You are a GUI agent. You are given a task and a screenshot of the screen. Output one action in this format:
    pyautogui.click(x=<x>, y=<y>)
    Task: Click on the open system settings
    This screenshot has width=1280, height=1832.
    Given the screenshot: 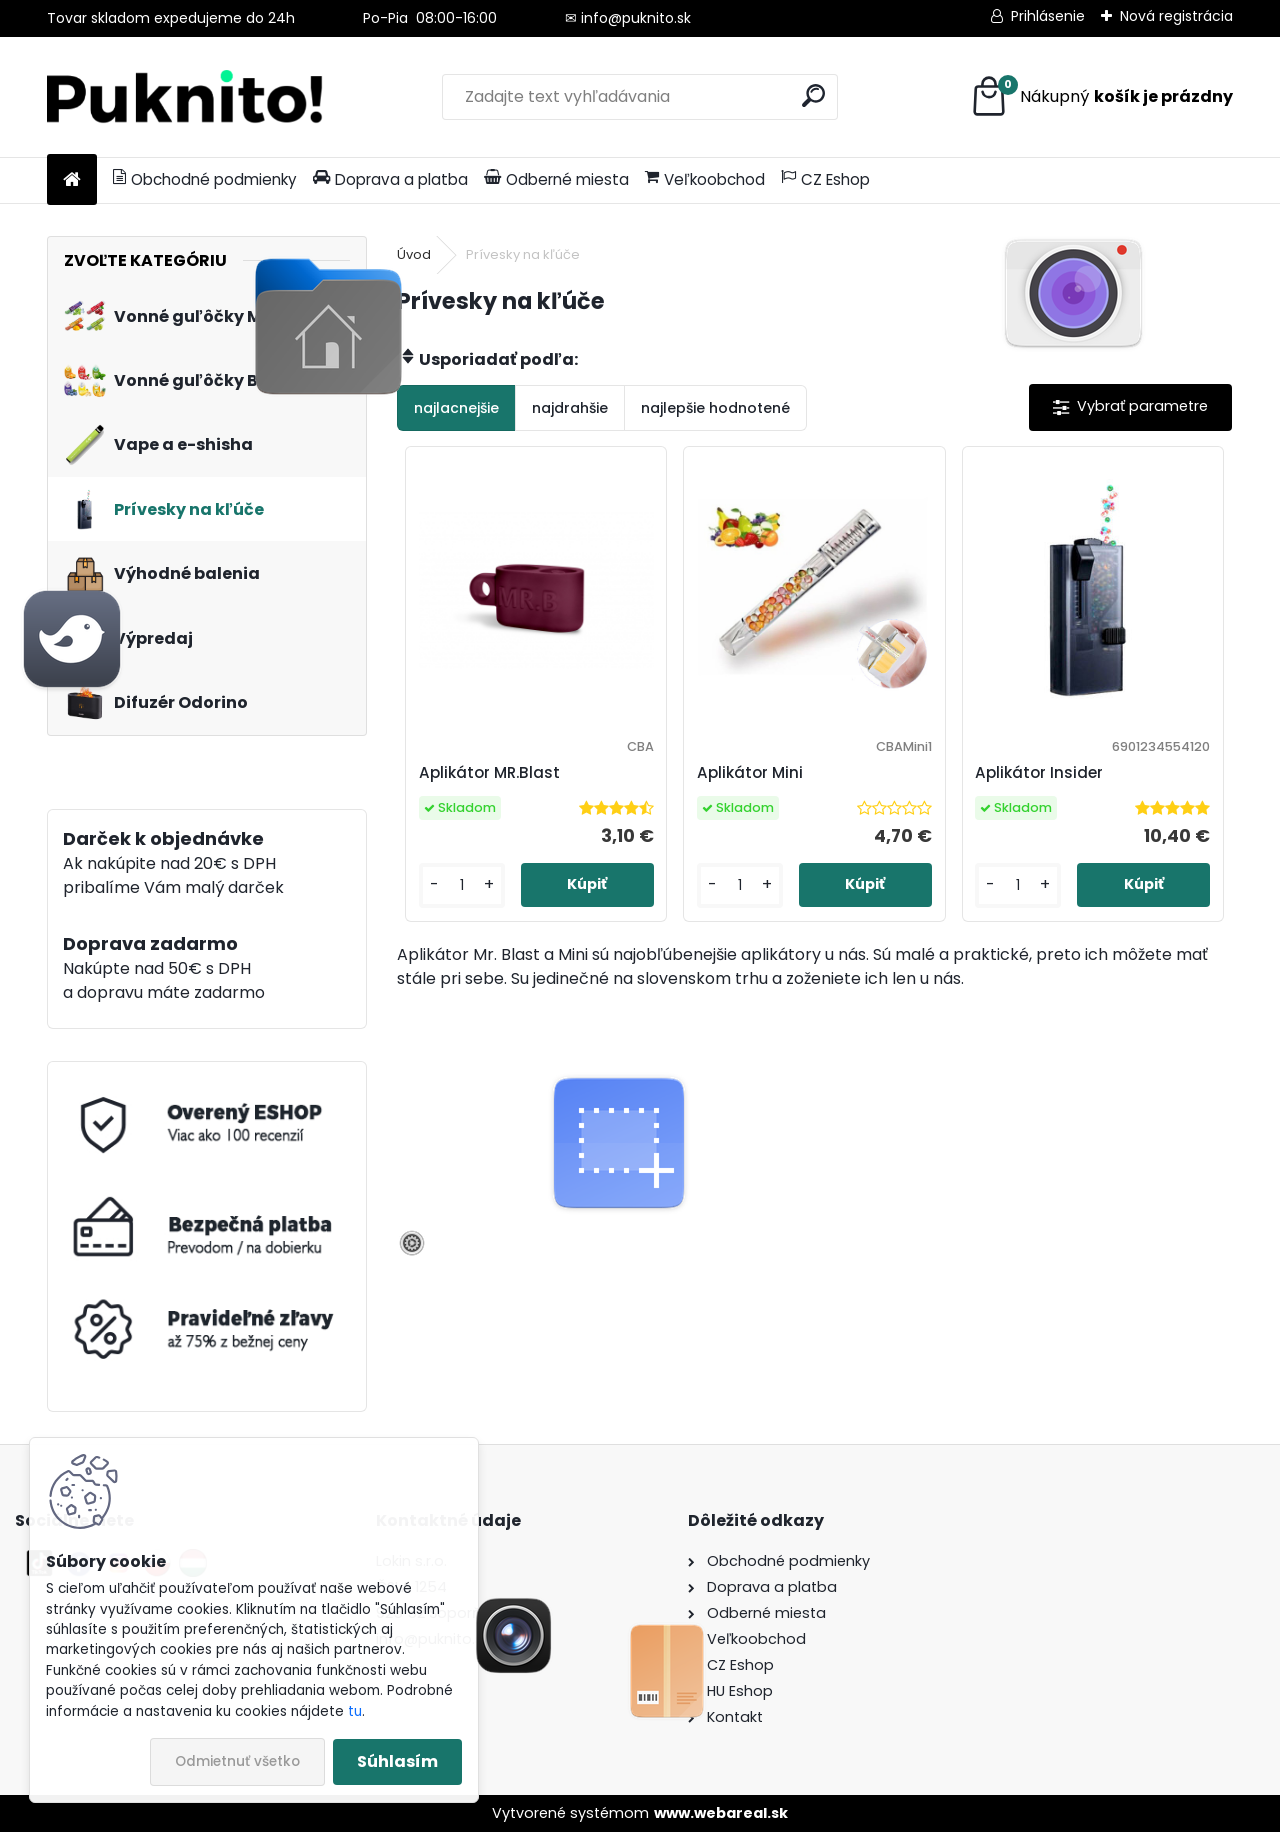 What is the action you would take?
    pyautogui.click(x=412, y=1243)
    